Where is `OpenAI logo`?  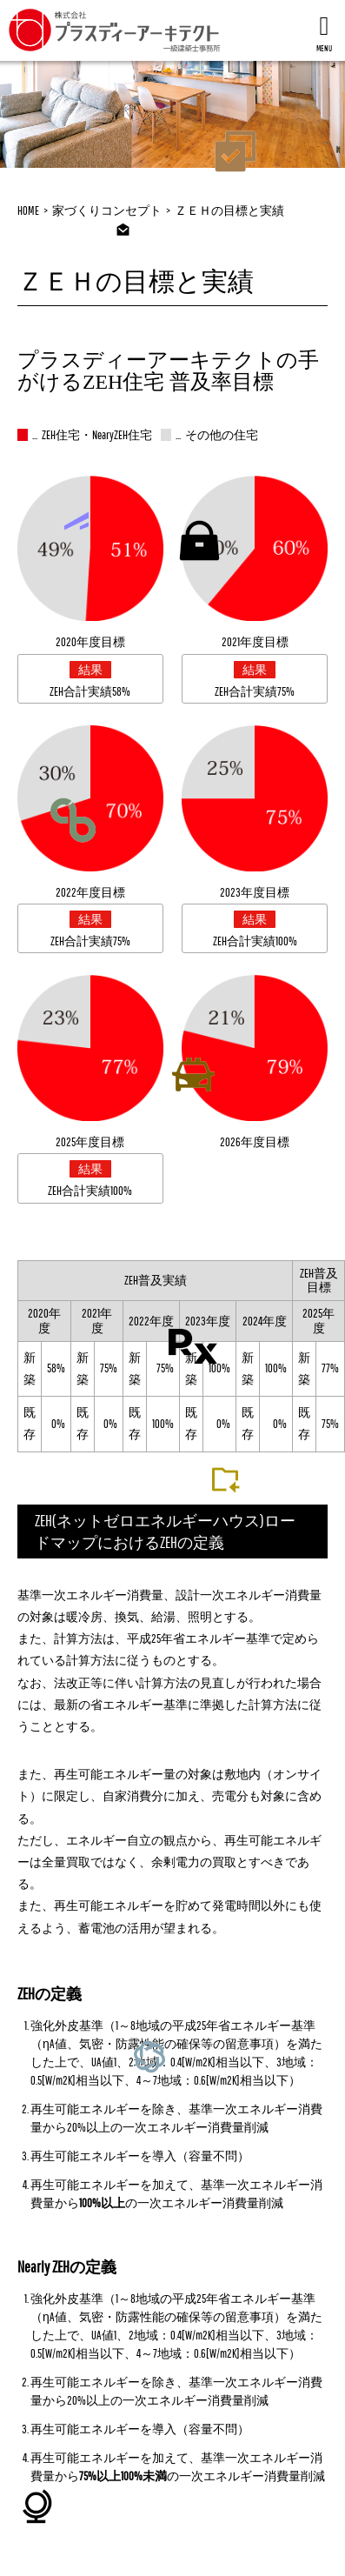
OpenAI logo is located at coordinates (149, 2057).